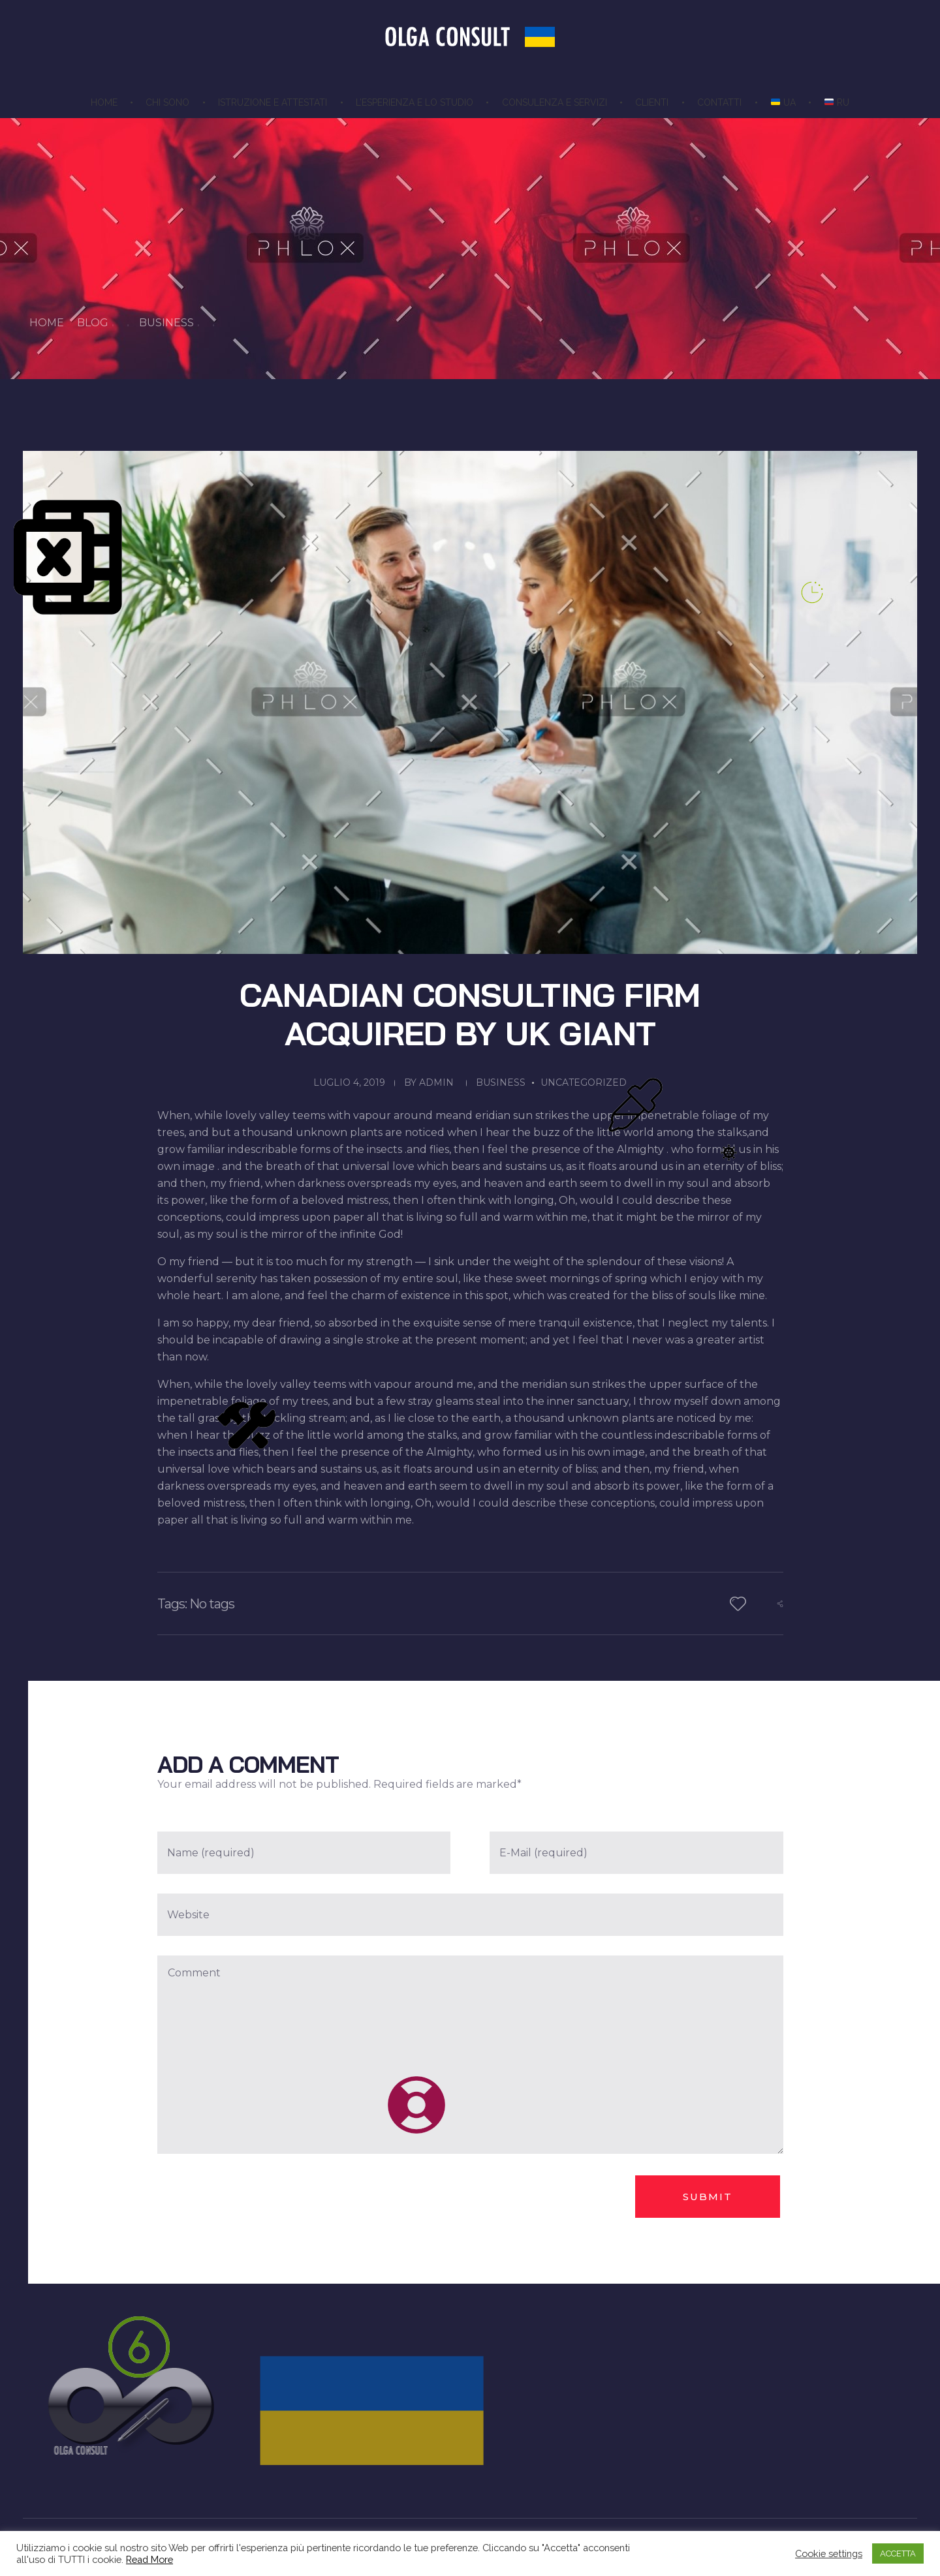 This screenshot has width=940, height=2576. I want to click on sample a color from the canvas, so click(635, 1105).